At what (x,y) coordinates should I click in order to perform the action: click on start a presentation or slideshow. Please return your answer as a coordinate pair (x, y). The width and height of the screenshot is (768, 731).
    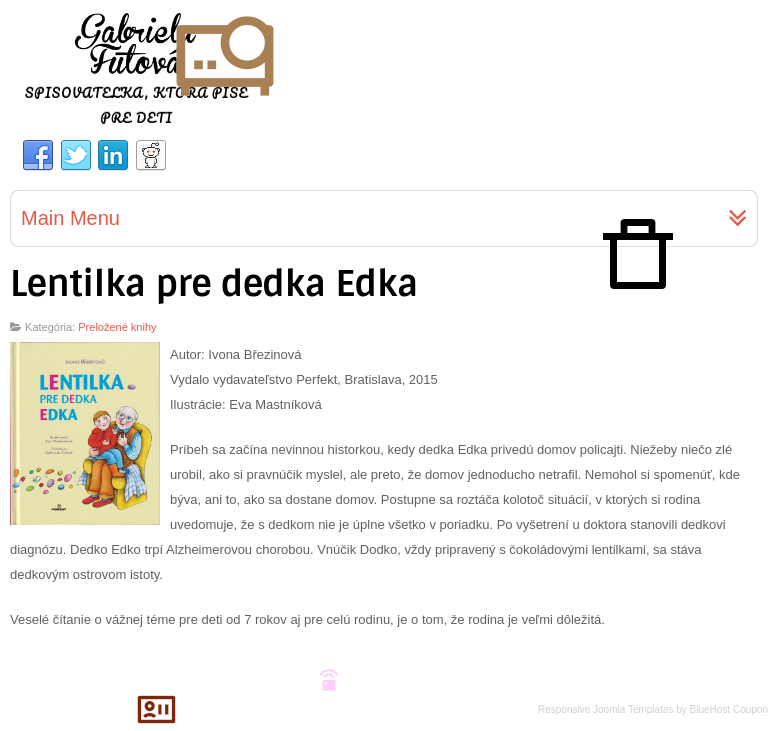
    Looking at the image, I should click on (225, 56).